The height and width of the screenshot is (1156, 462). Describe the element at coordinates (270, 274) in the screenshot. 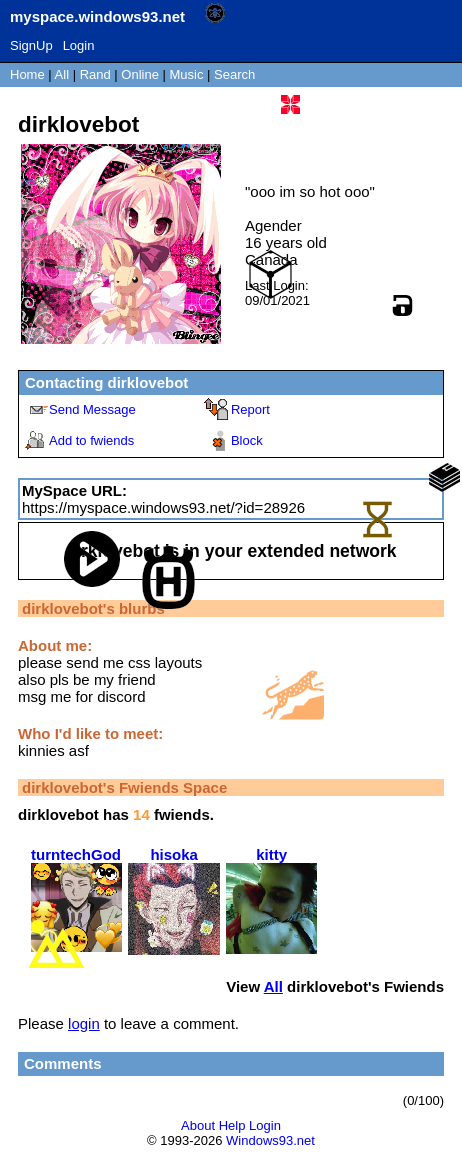

I see `IPFS (InterPlanetary File System) logo` at that location.